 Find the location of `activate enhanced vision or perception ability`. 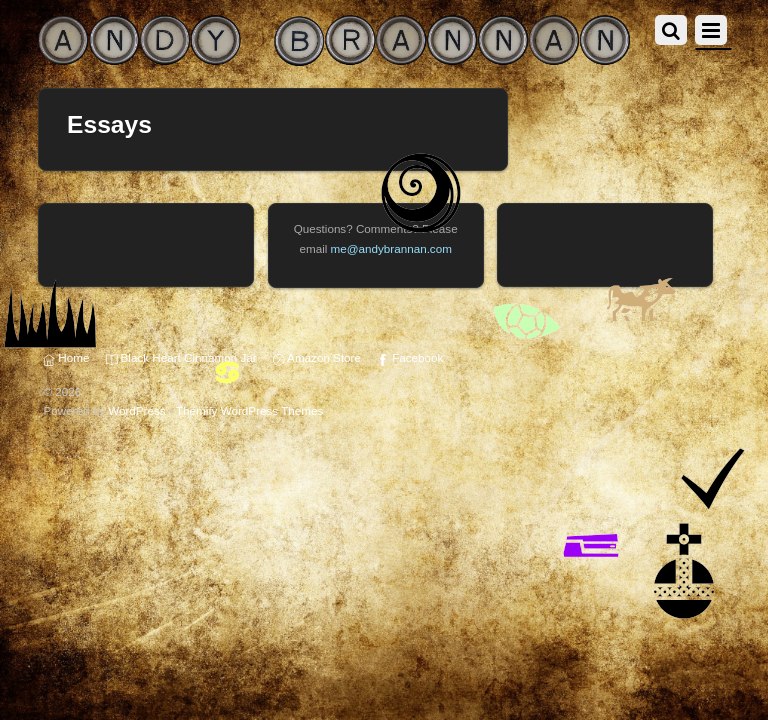

activate enhanced vision or perception ability is located at coordinates (527, 323).